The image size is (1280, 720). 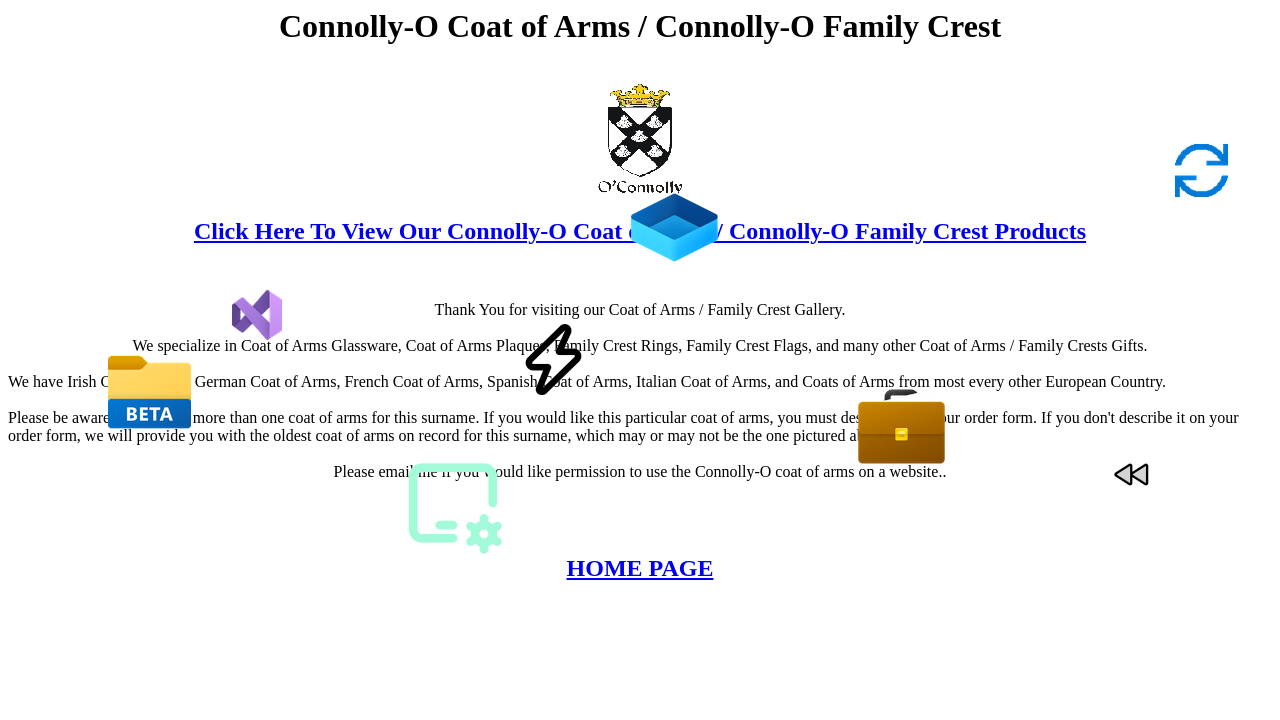 What do you see at coordinates (901, 426) in the screenshot?
I see `access work or business files` at bounding box center [901, 426].